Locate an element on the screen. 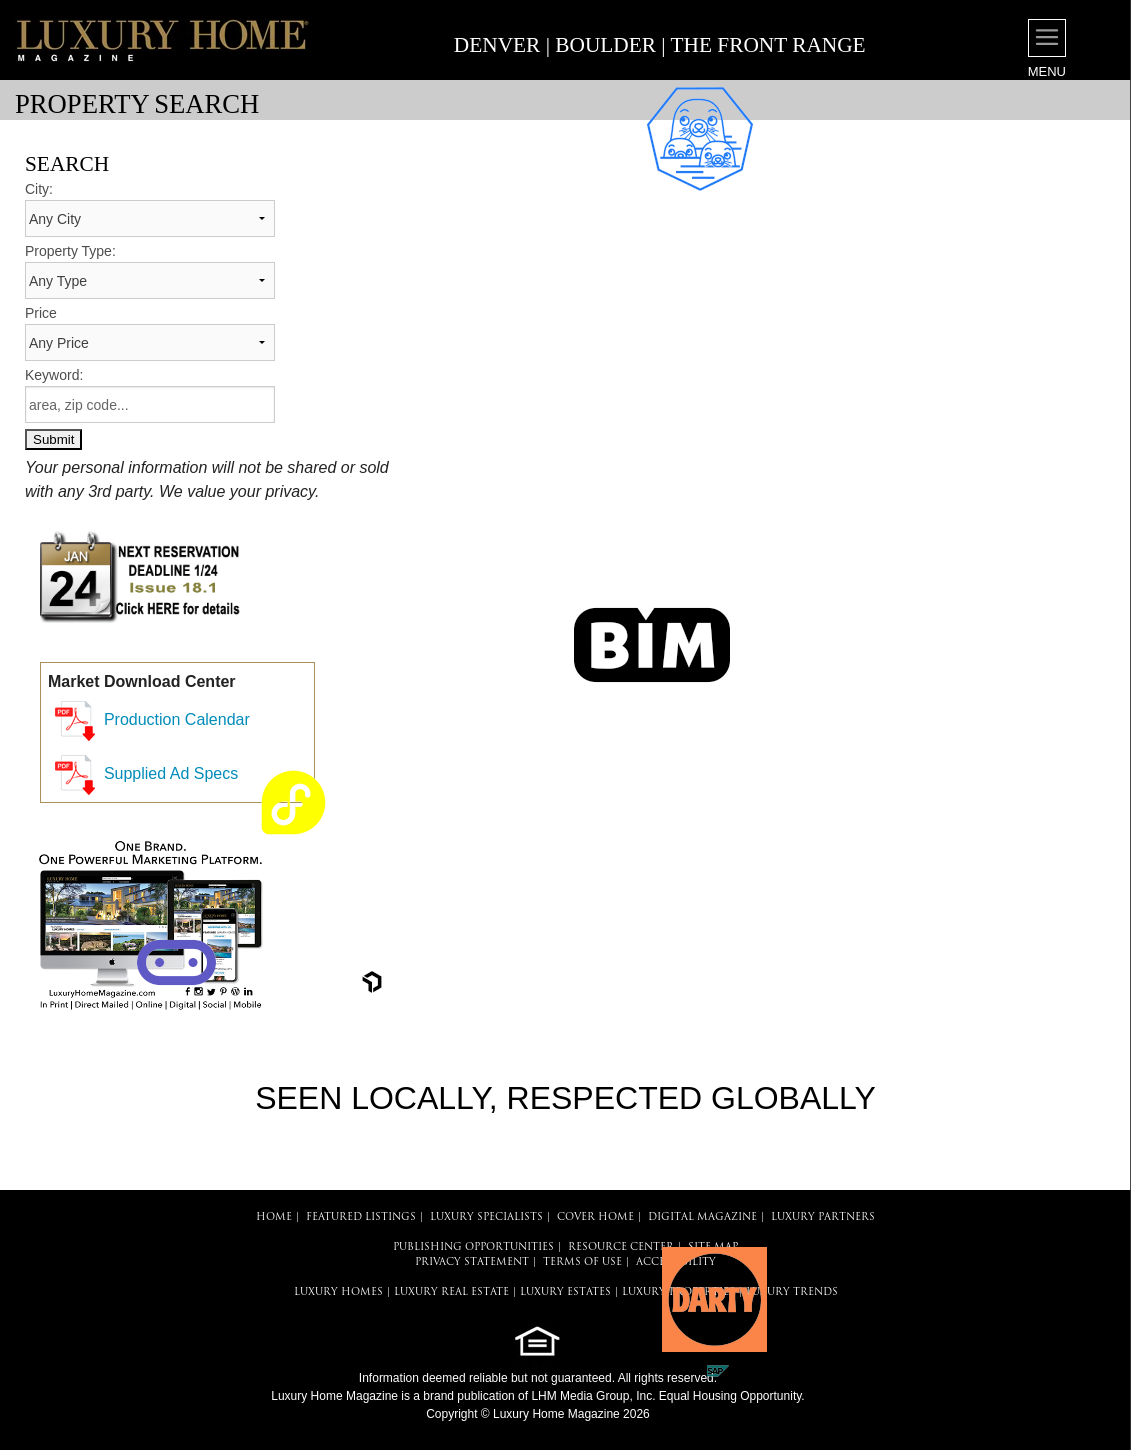 Image resolution: width=1131 pixels, height=1450 pixels. SAP enterprise software logo is located at coordinates (718, 1371).